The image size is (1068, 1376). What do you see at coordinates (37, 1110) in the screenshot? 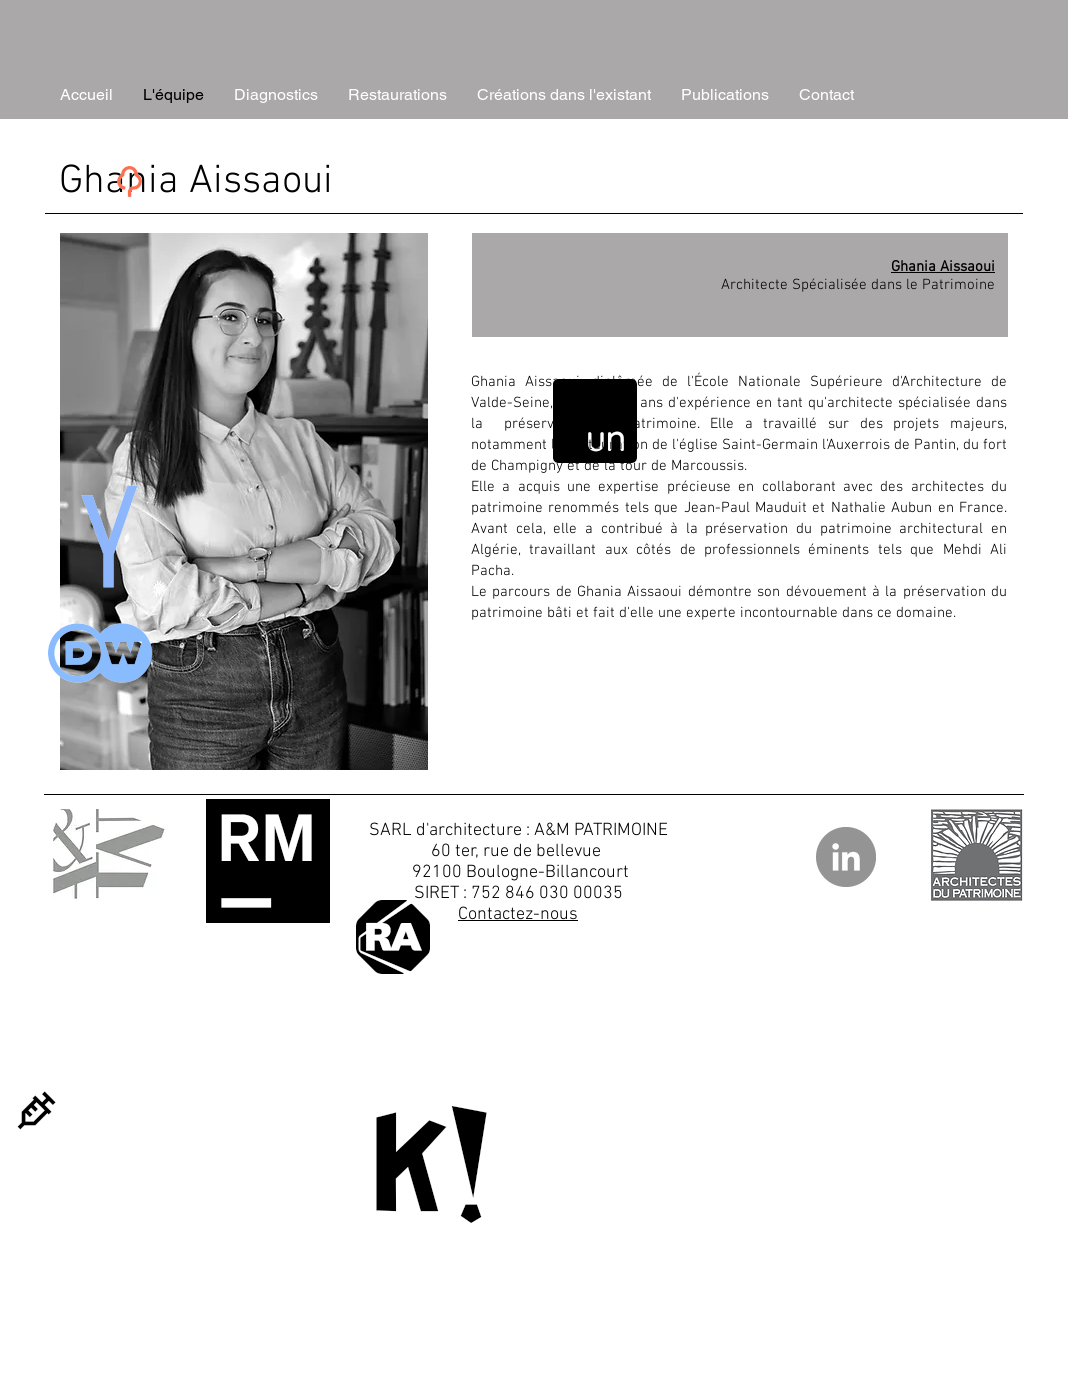
I see `access vaccination or immunization records` at bounding box center [37, 1110].